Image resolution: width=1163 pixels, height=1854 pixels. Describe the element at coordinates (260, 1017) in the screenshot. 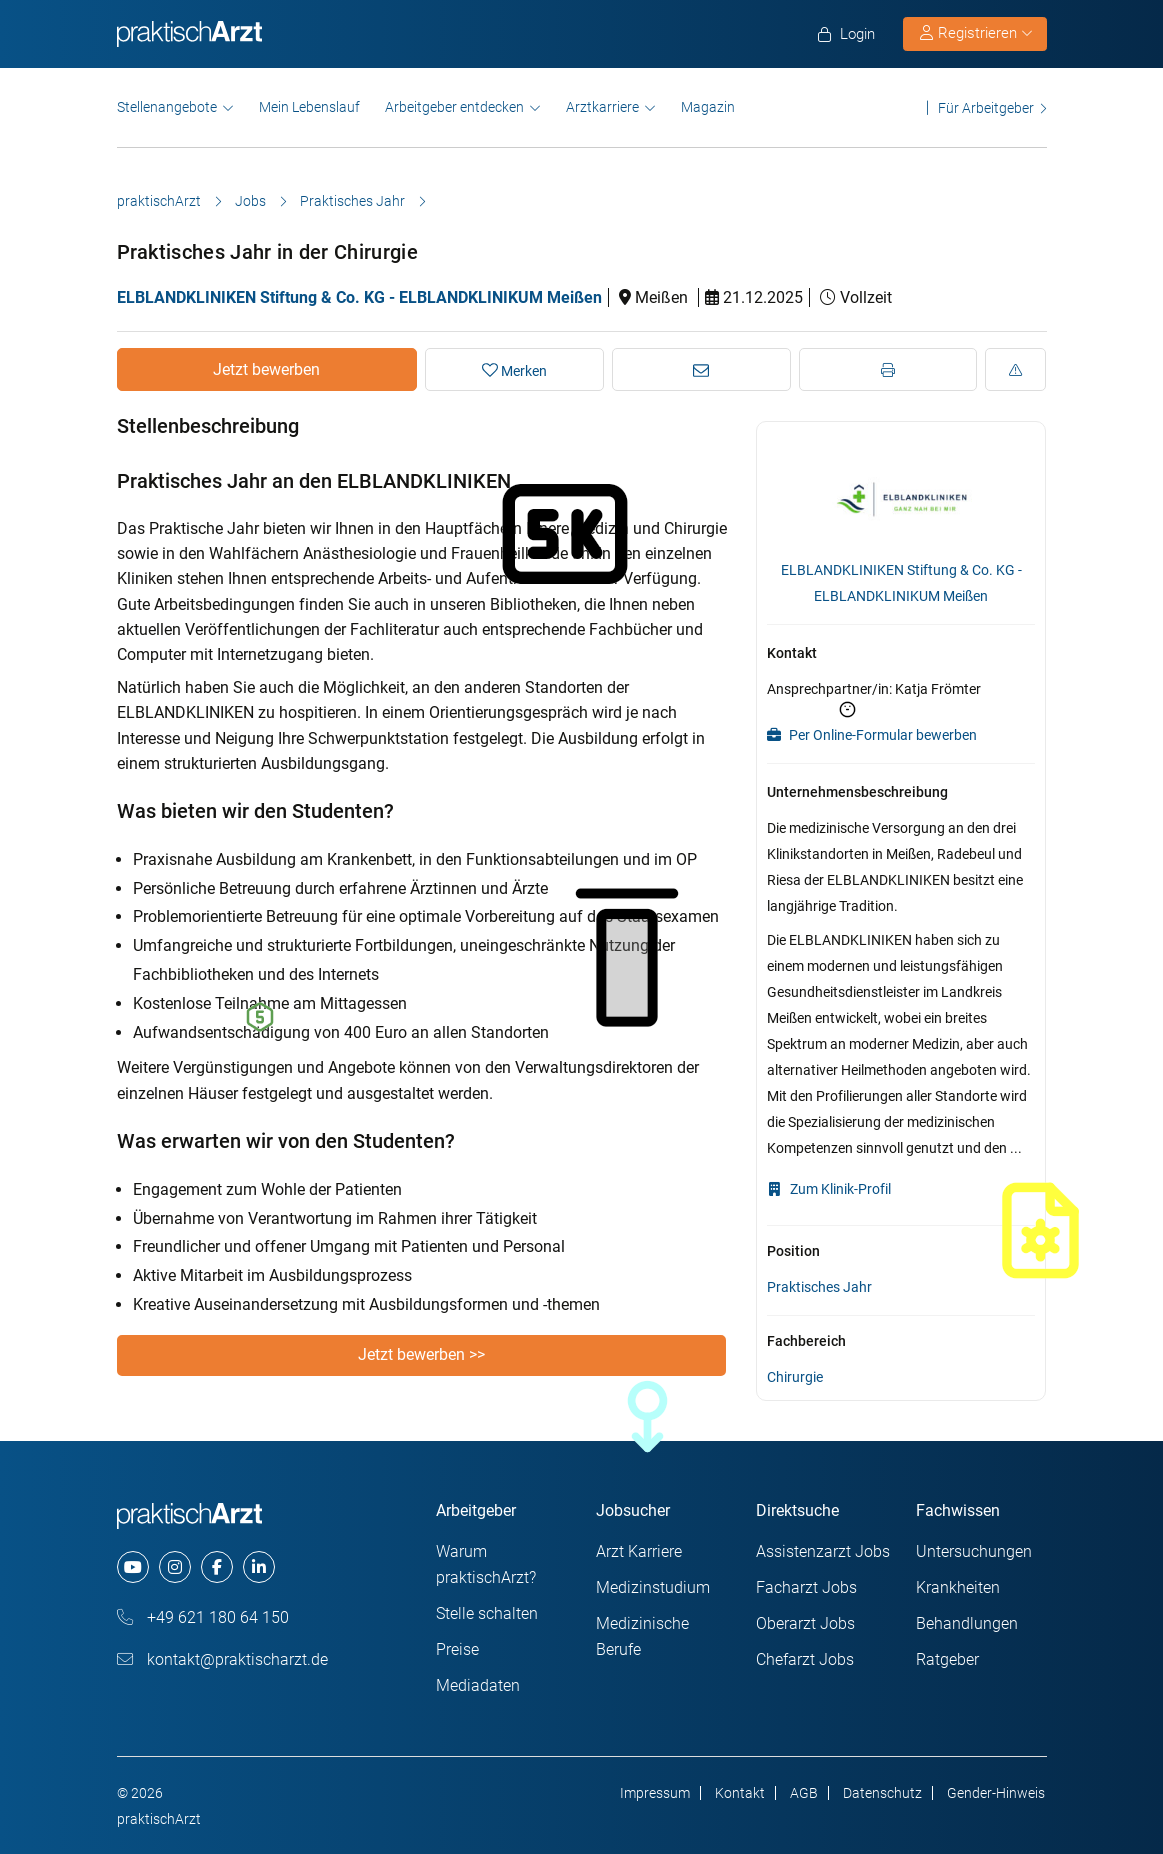

I see `indicates step 5 in a multi-step process` at that location.